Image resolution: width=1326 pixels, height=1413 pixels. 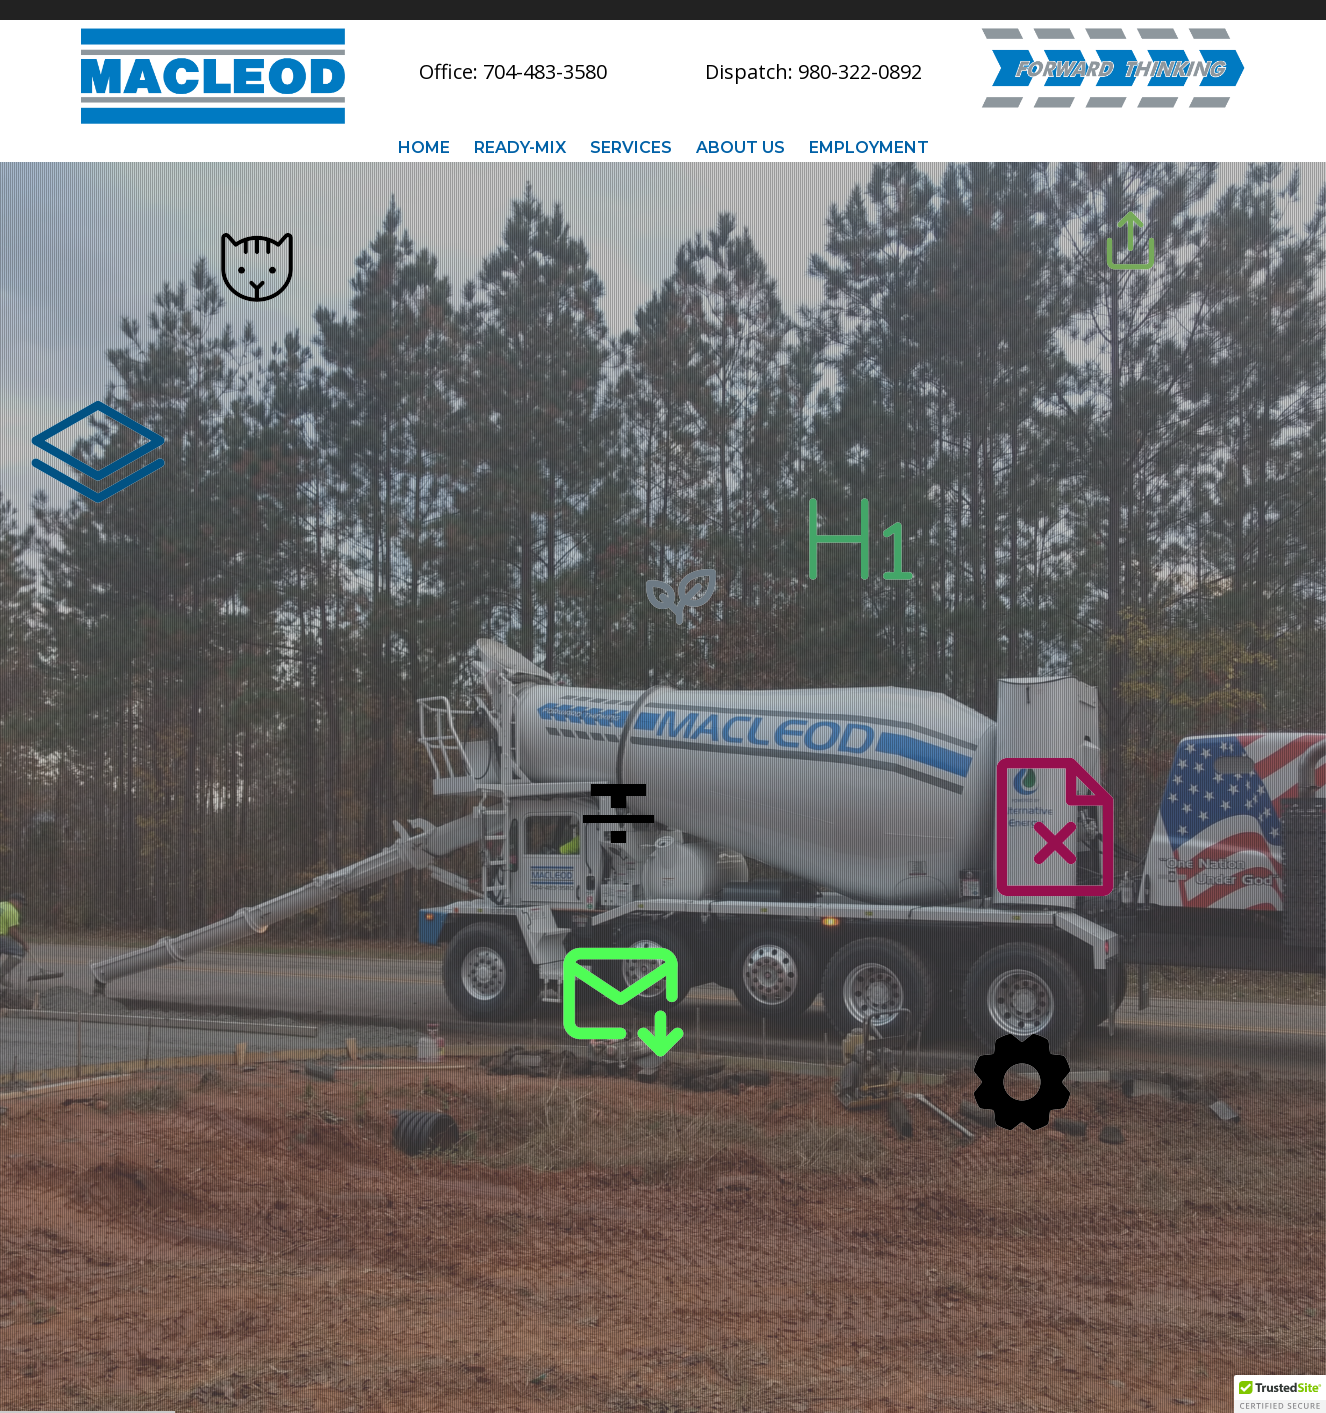 What do you see at coordinates (1022, 1082) in the screenshot?
I see `open settings` at bounding box center [1022, 1082].